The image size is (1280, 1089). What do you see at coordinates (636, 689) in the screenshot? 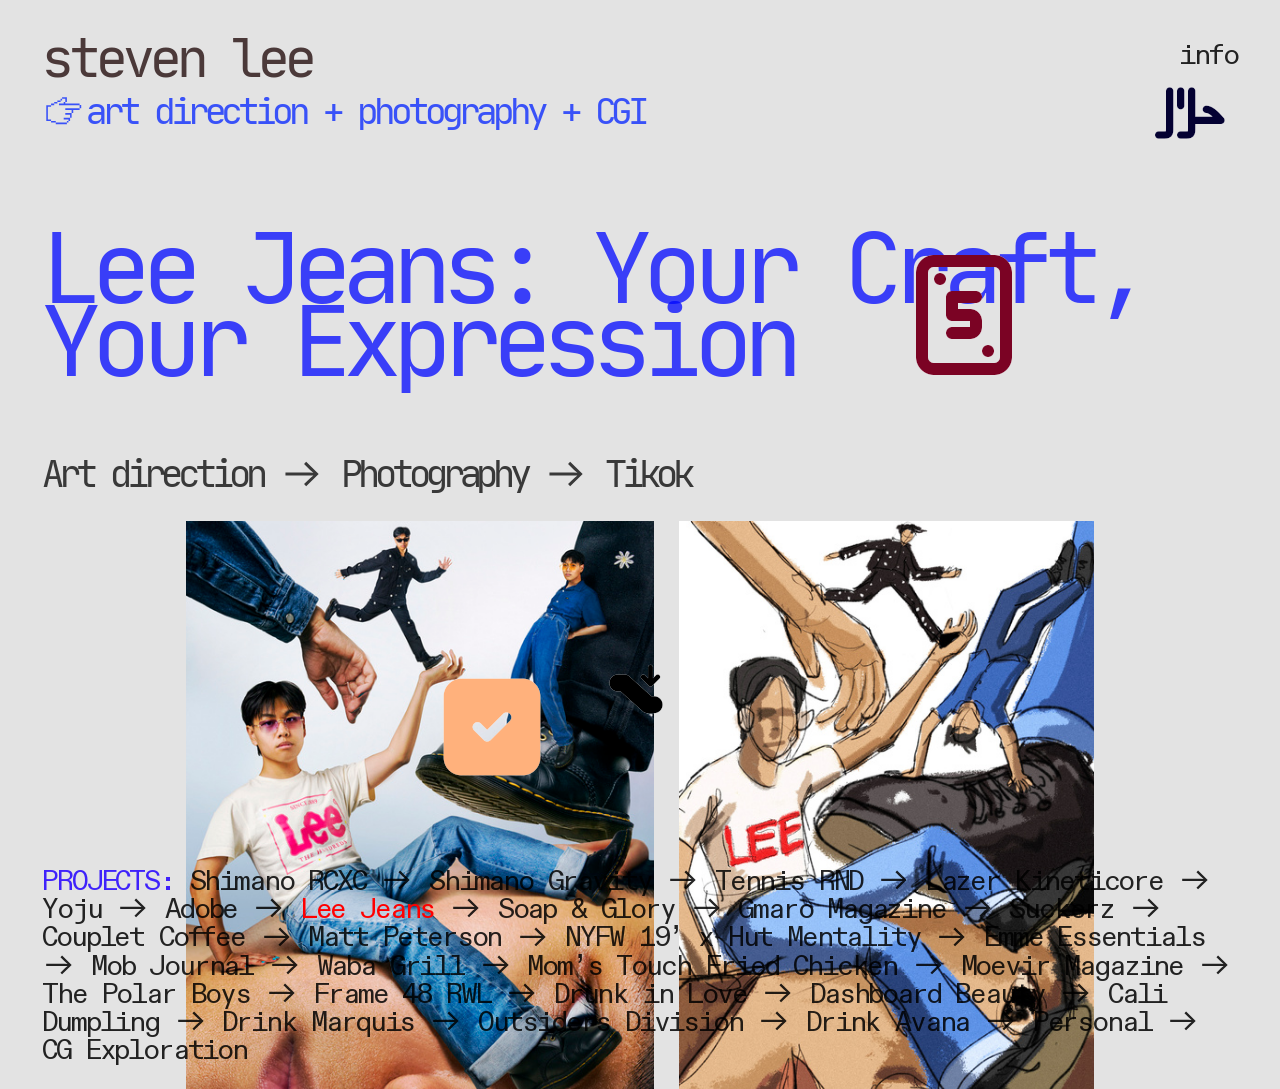
I see `indicates escalator going down` at bounding box center [636, 689].